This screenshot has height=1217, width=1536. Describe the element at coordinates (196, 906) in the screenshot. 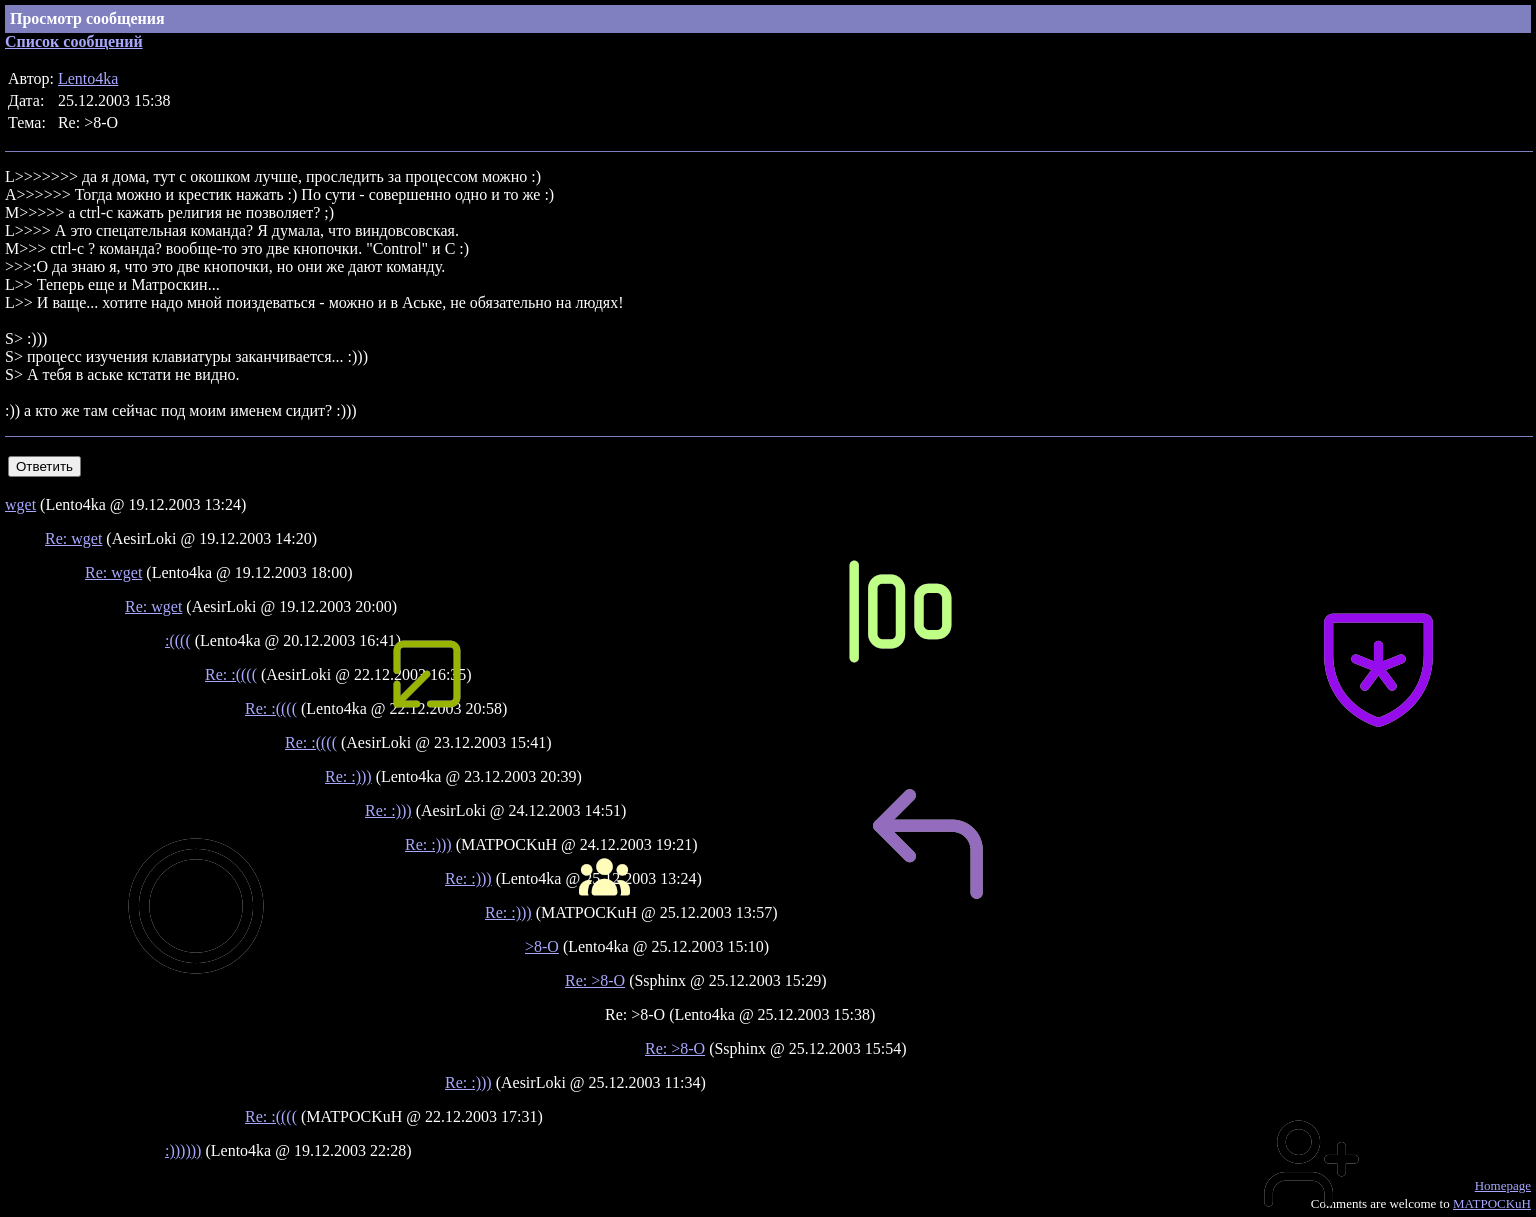

I see `selected radio button option` at that location.